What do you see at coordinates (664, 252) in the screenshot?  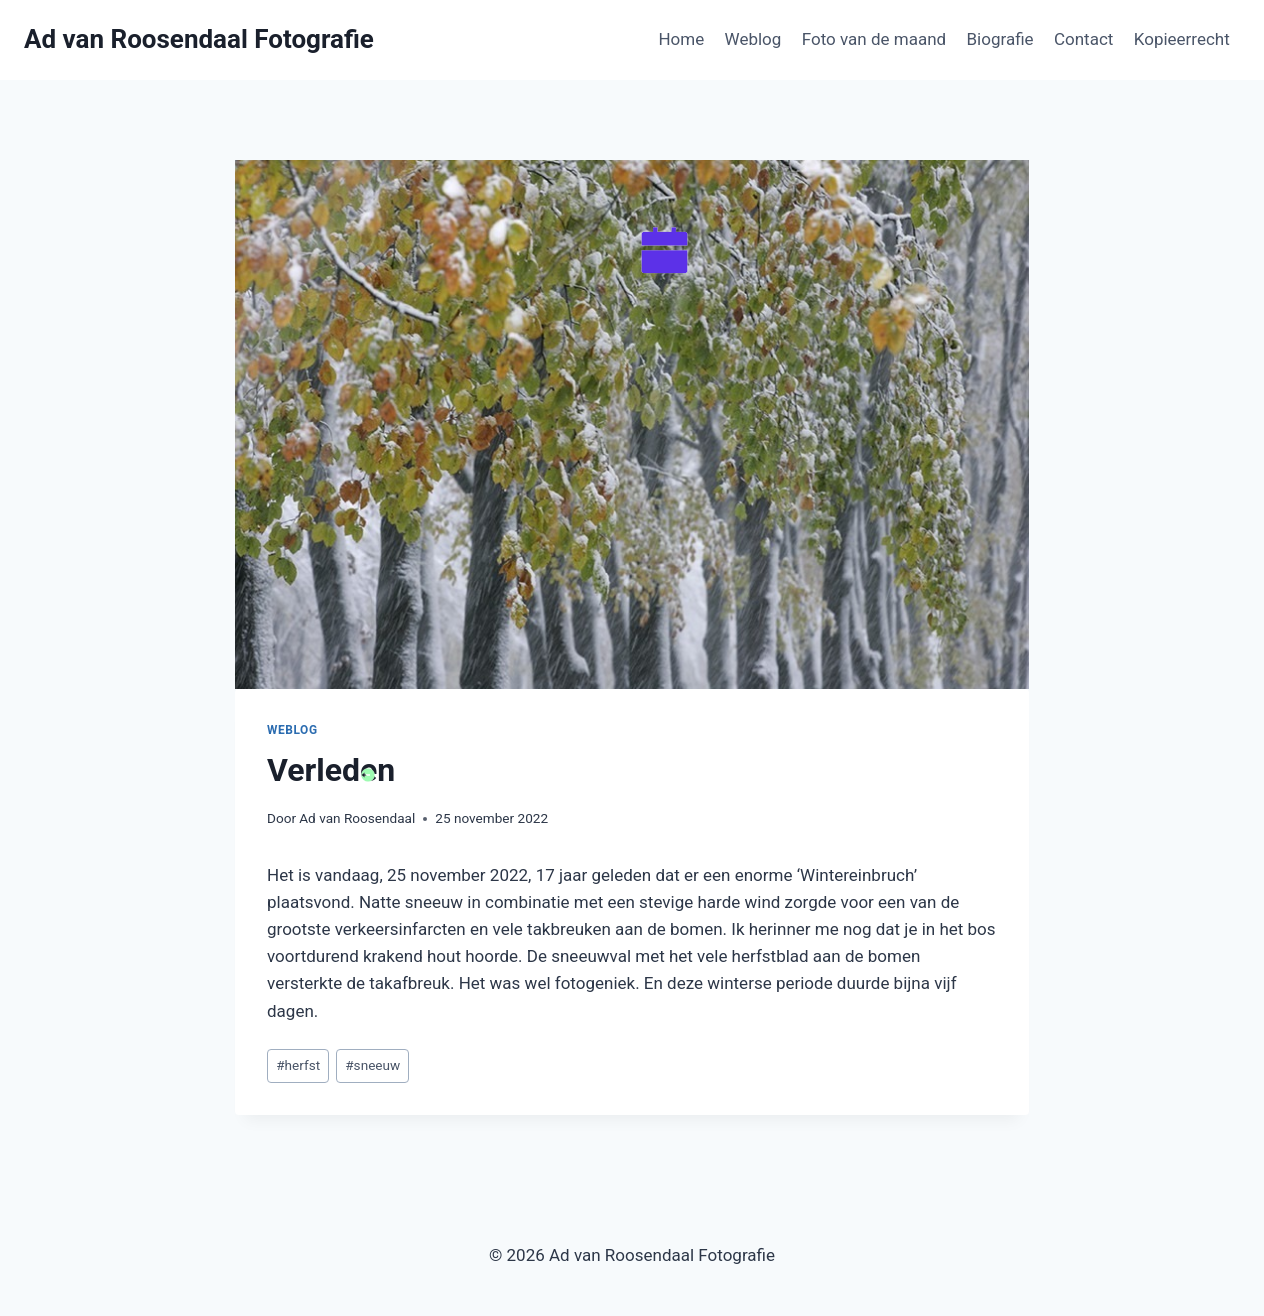 I see `open calendar` at bounding box center [664, 252].